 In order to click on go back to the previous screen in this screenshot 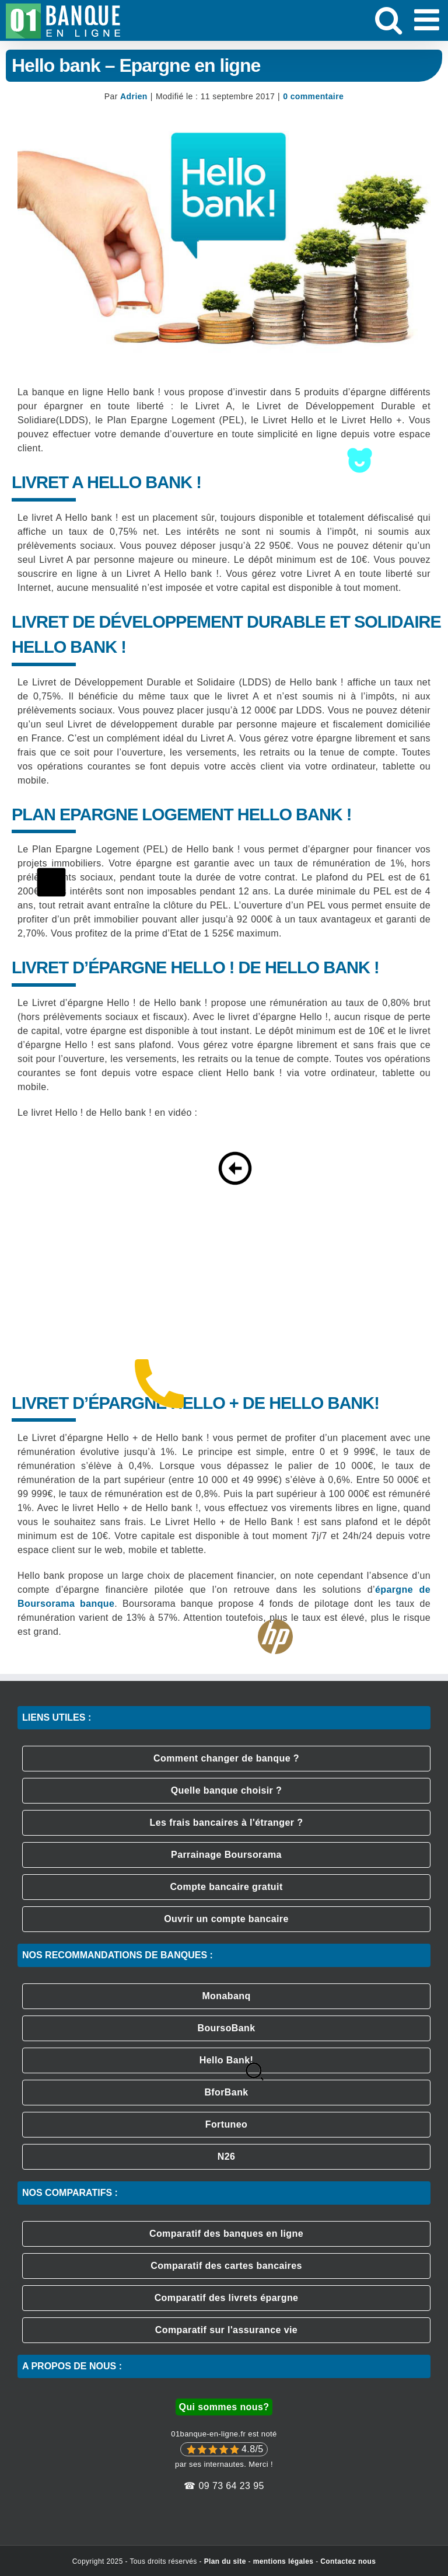, I will do `click(235, 1168)`.